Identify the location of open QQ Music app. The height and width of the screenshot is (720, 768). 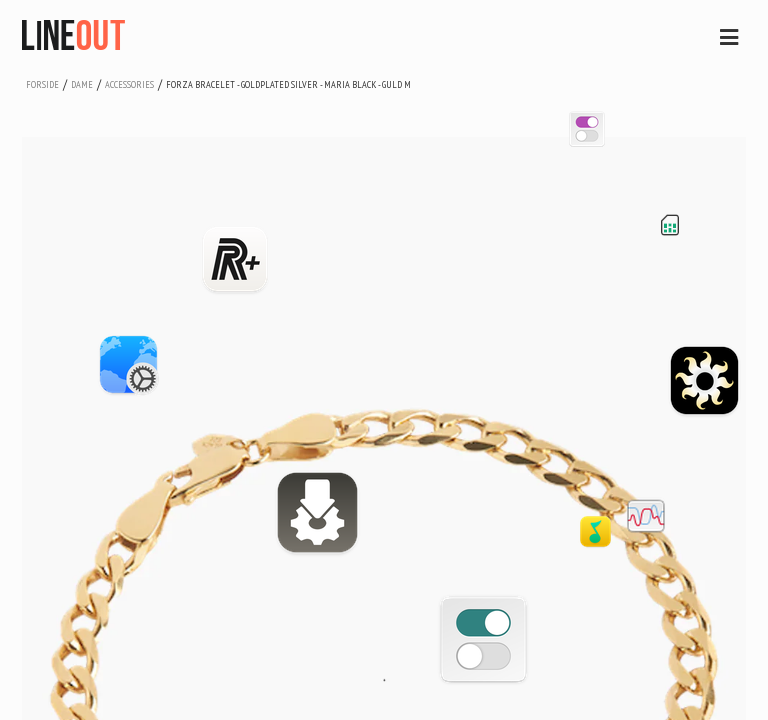
(595, 531).